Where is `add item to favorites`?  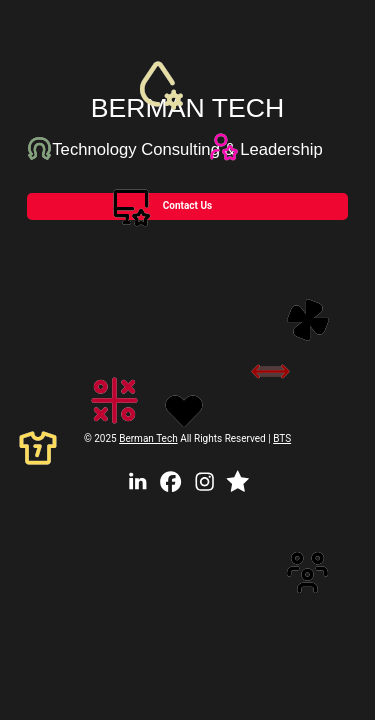
add item to favorites is located at coordinates (184, 410).